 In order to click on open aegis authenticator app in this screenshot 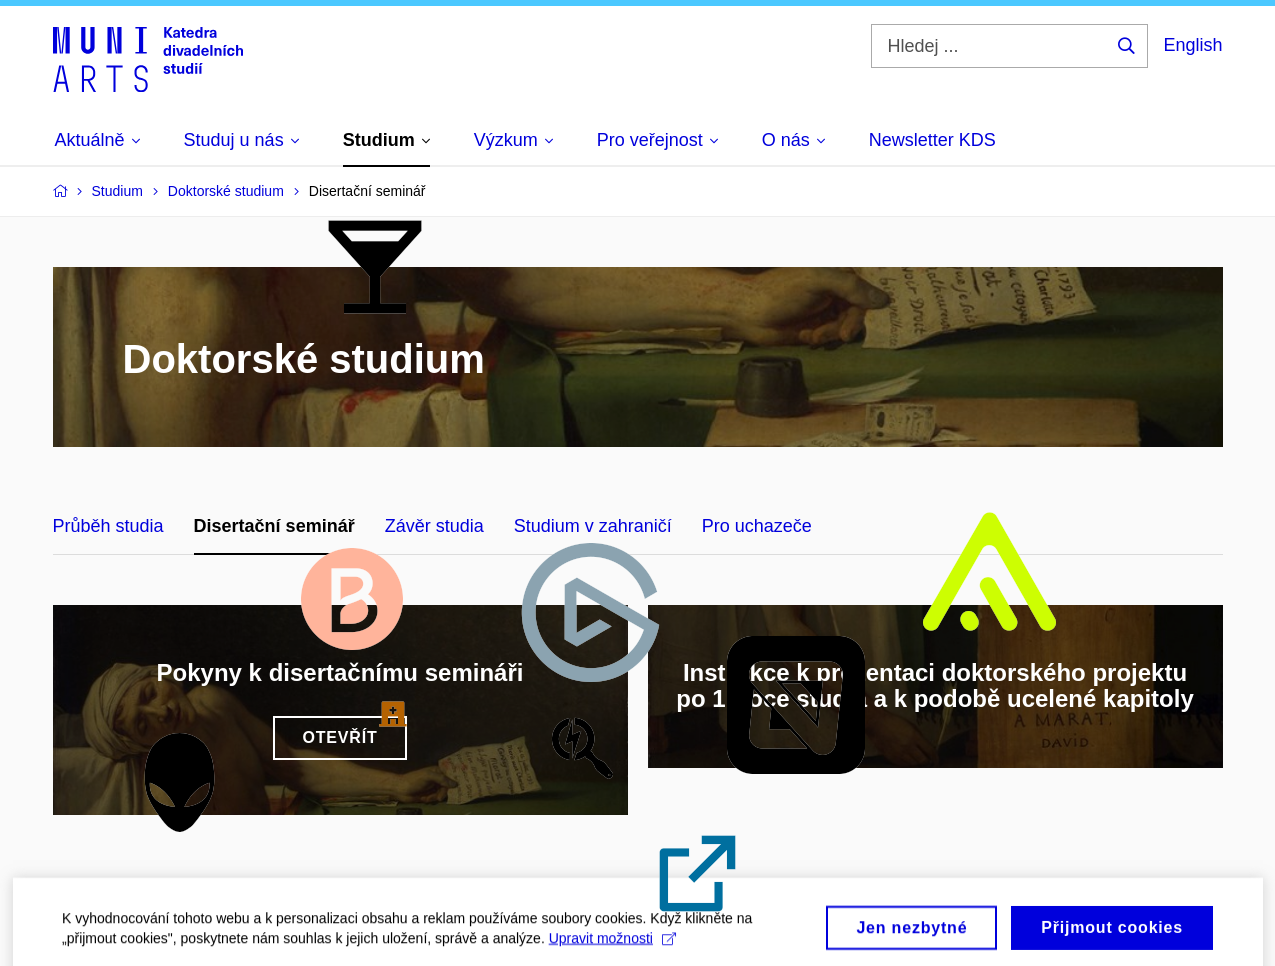, I will do `click(989, 571)`.